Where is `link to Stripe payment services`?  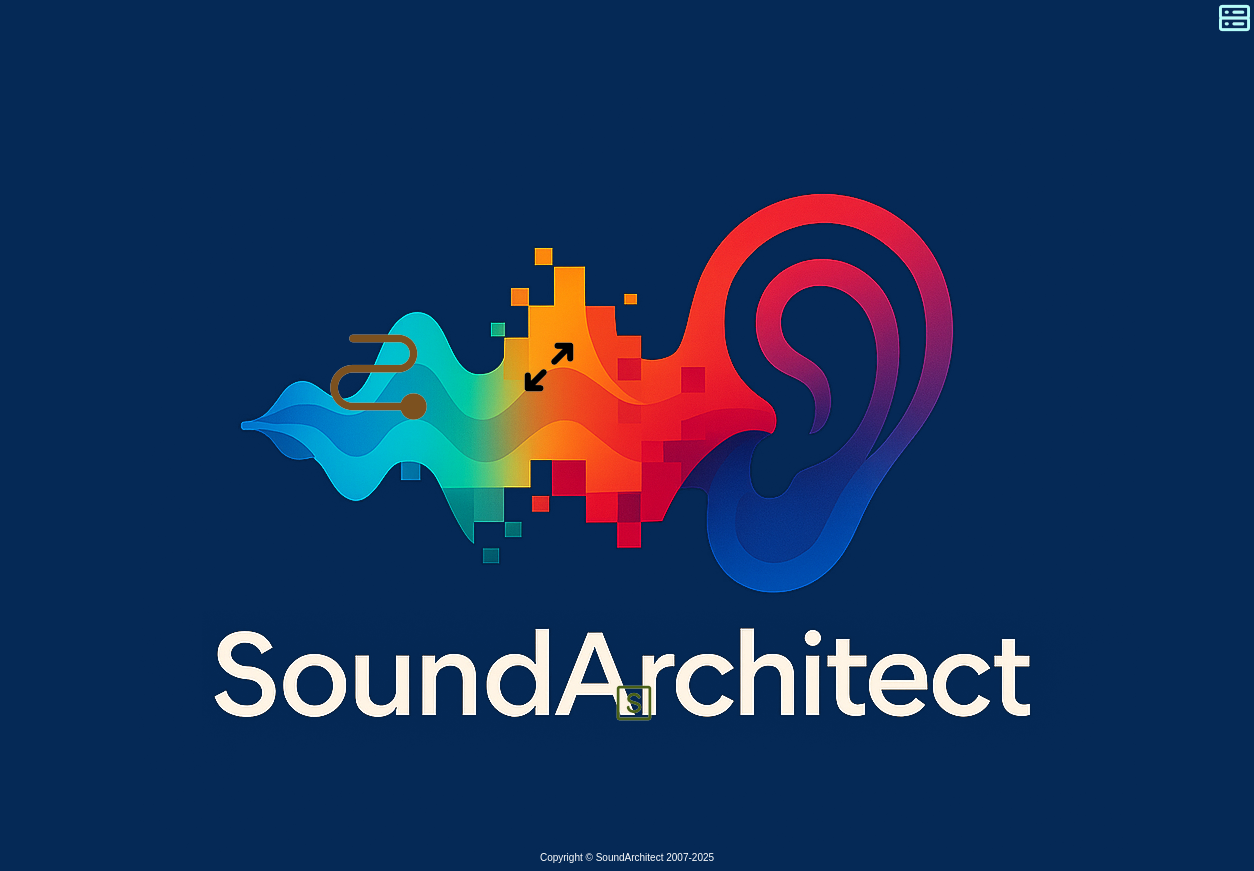 link to Stripe payment services is located at coordinates (634, 703).